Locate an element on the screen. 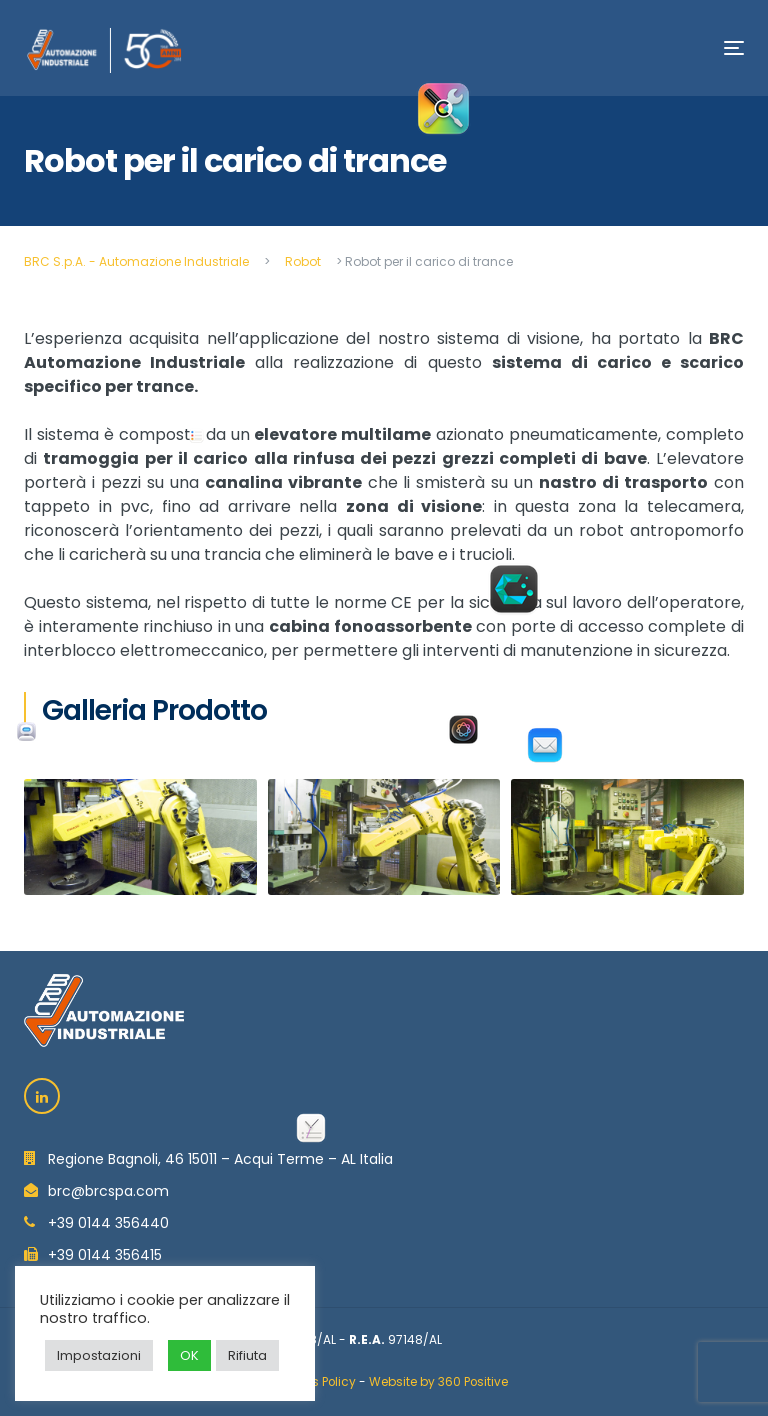 The height and width of the screenshot is (1416, 768). open Automator app for macOS is located at coordinates (26, 731).